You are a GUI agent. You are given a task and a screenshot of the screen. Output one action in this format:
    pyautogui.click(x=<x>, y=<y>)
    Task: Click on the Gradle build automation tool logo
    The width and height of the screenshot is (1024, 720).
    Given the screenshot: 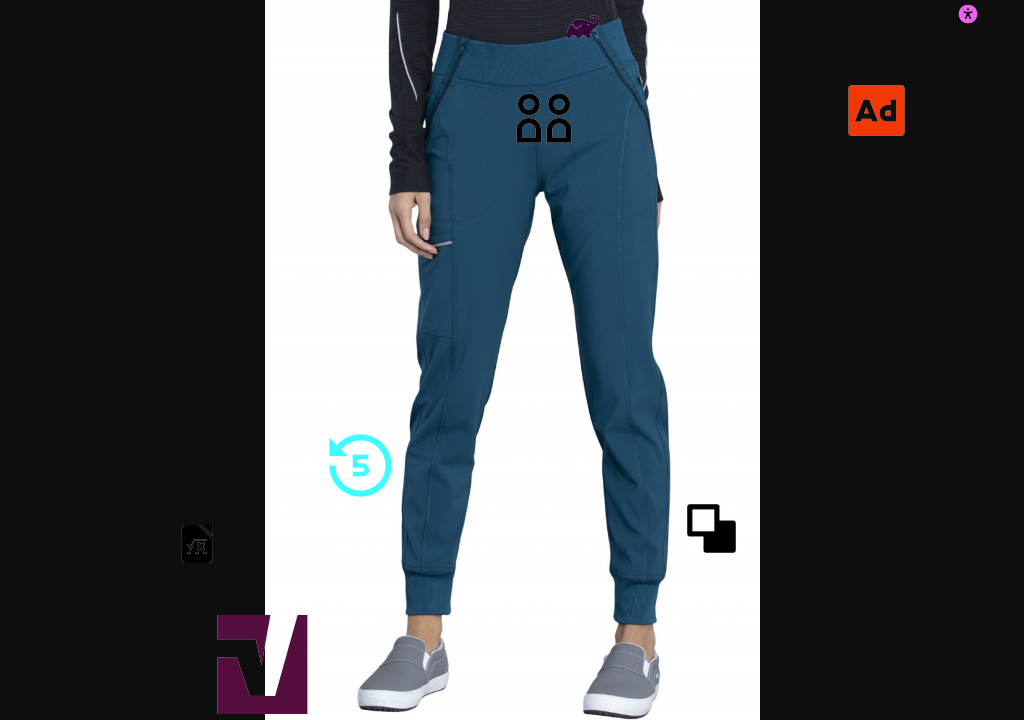 What is the action you would take?
    pyautogui.click(x=583, y=27)
    